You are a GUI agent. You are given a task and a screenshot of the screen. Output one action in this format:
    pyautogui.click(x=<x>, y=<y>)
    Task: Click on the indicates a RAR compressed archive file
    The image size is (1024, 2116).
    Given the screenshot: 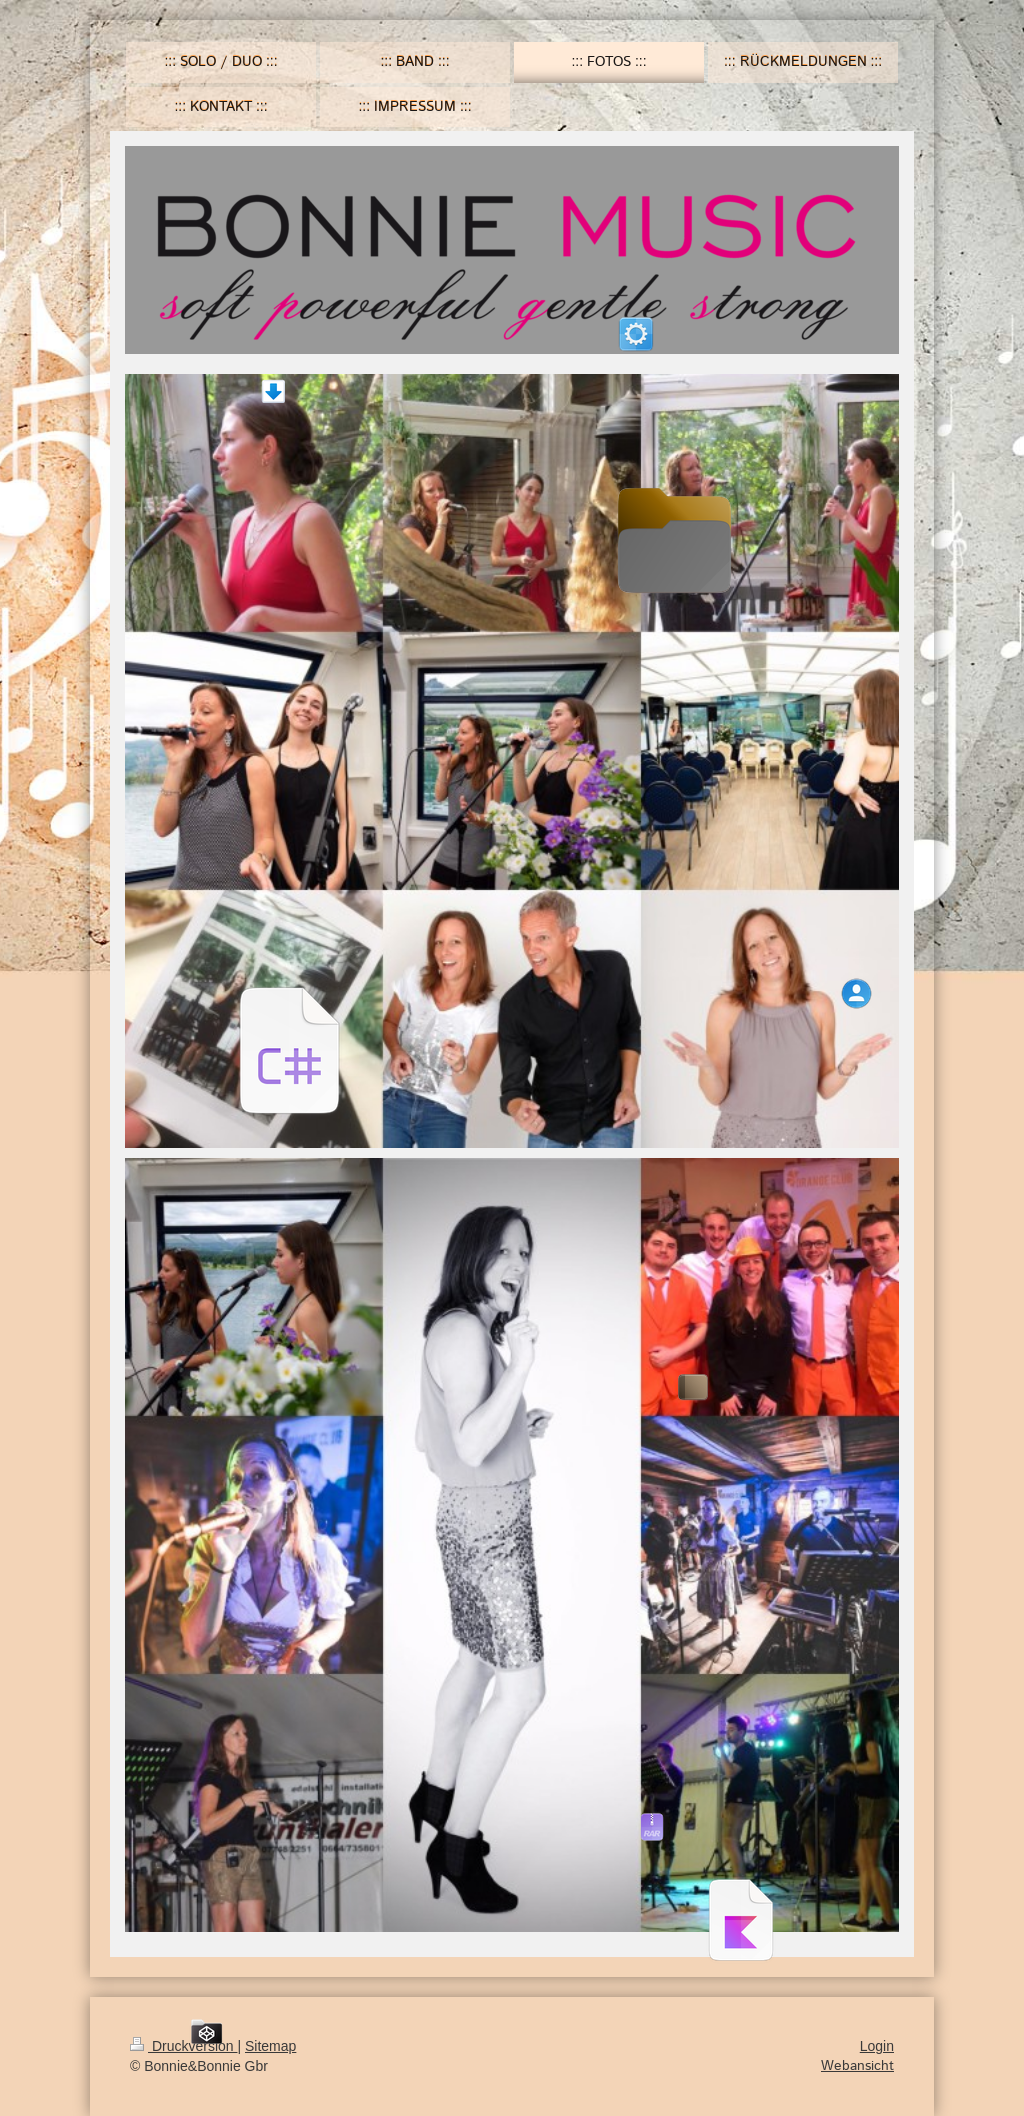 What is the action you would take?
    pyautogui.click(x=652, y=1827)
    